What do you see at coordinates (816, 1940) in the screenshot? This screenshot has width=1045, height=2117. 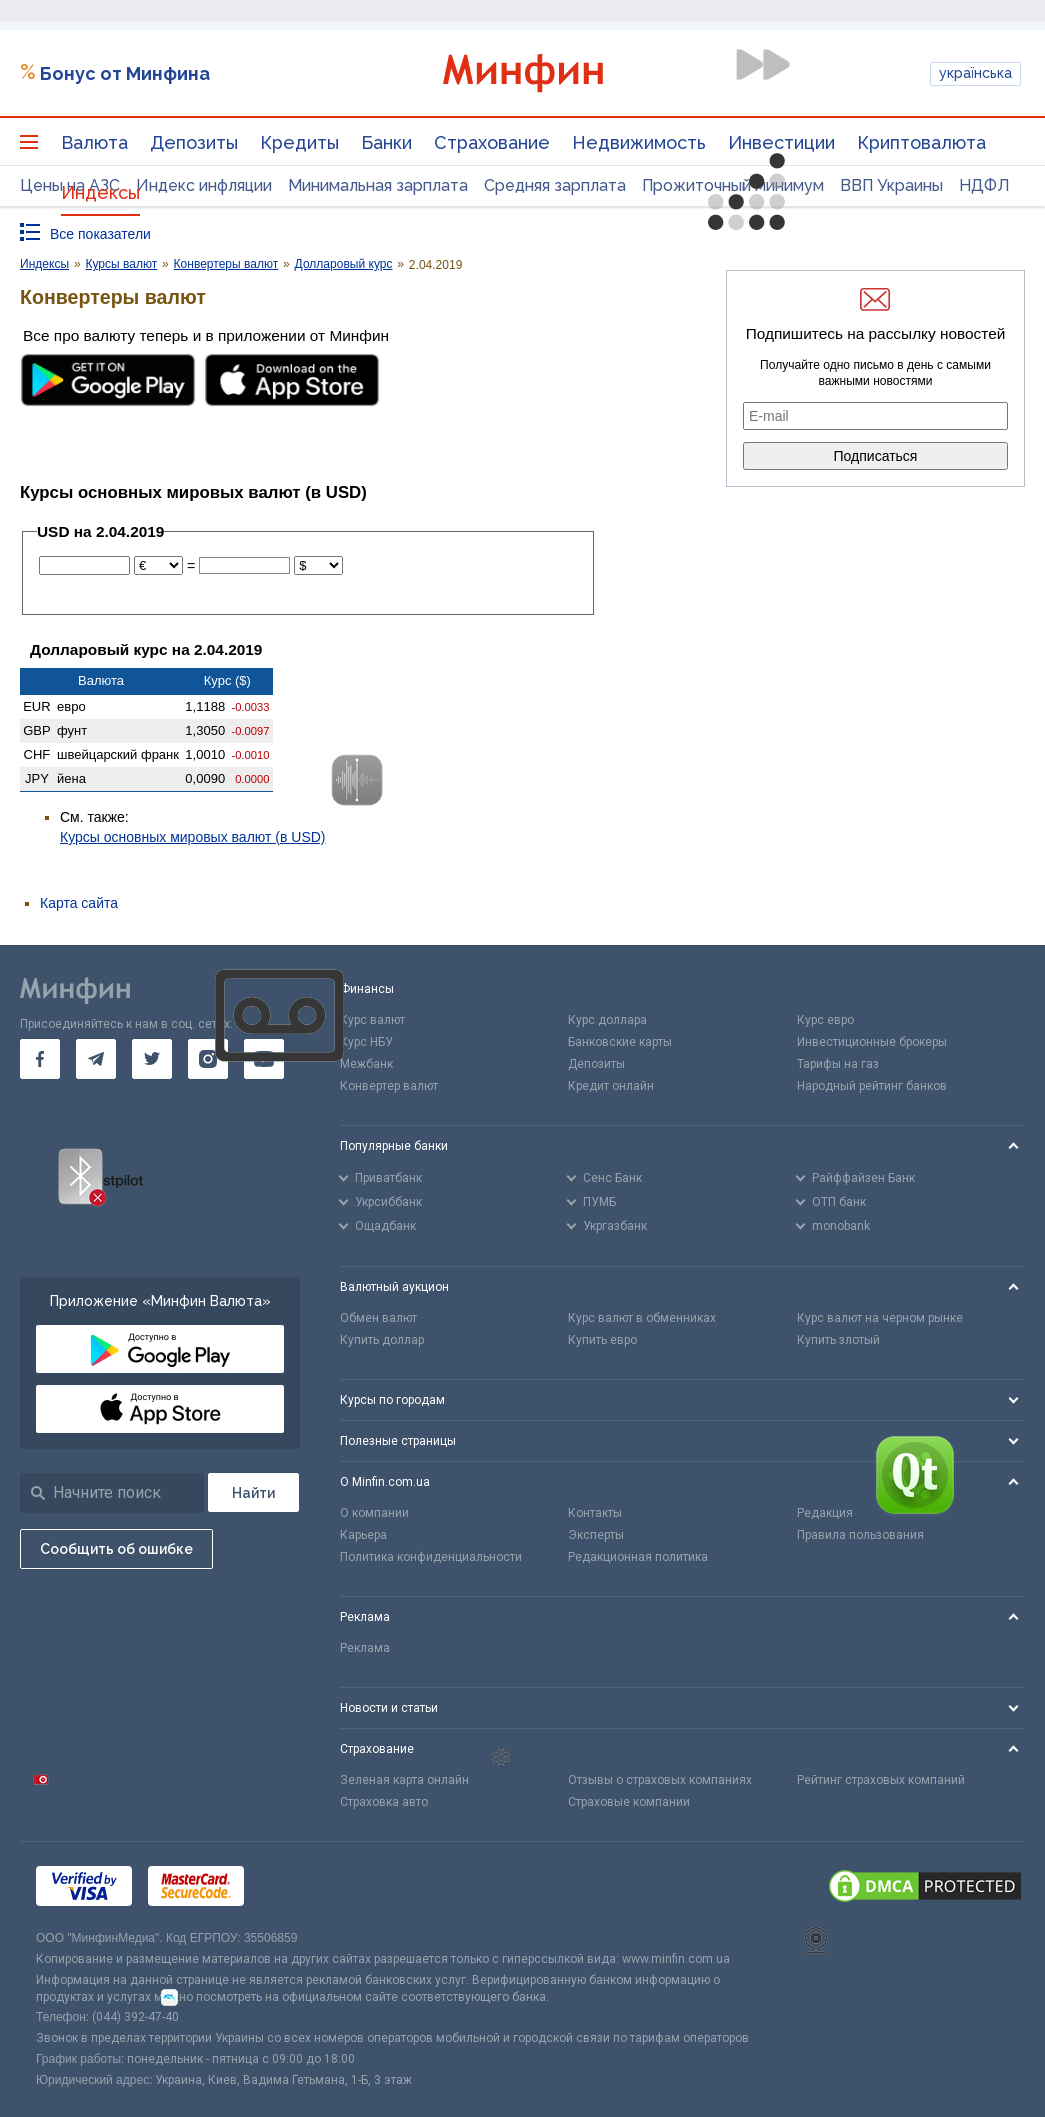 I see `access webcam settings` at bounding box center [816, 1940].